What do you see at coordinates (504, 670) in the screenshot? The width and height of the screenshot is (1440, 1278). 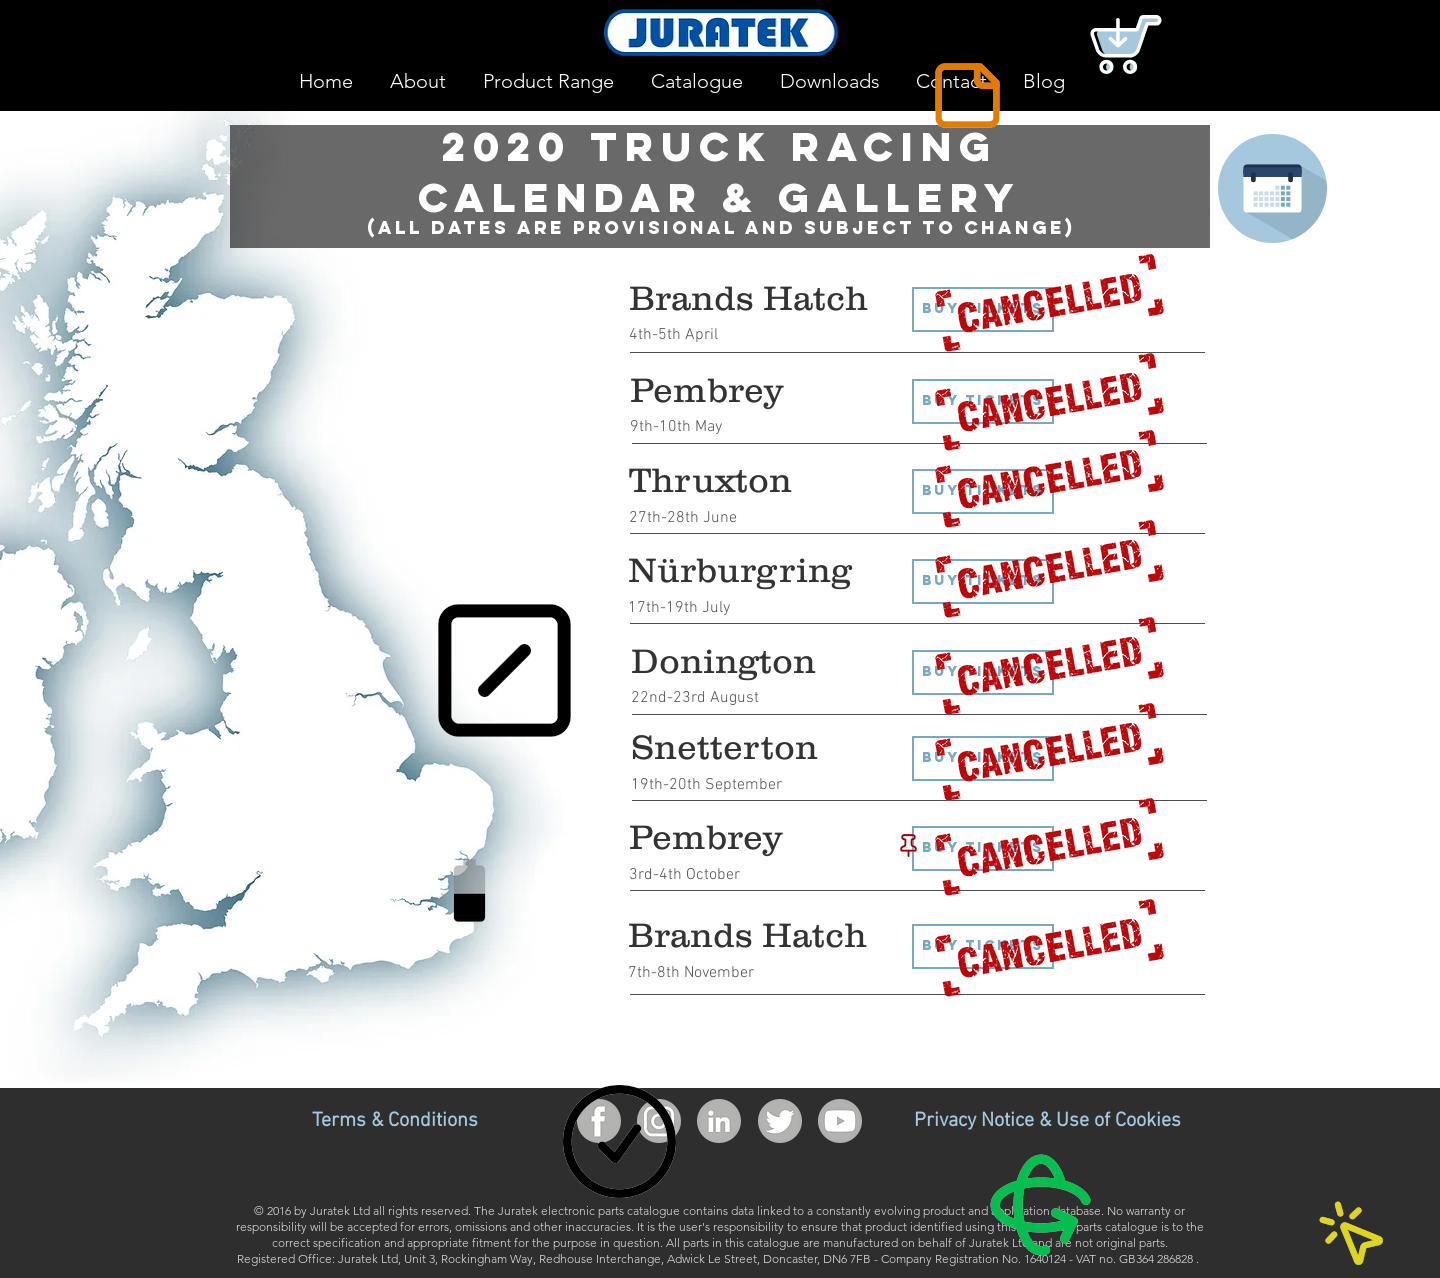 I see `indicates a disabled or unavailable feature` at bounding box center [504, 670].